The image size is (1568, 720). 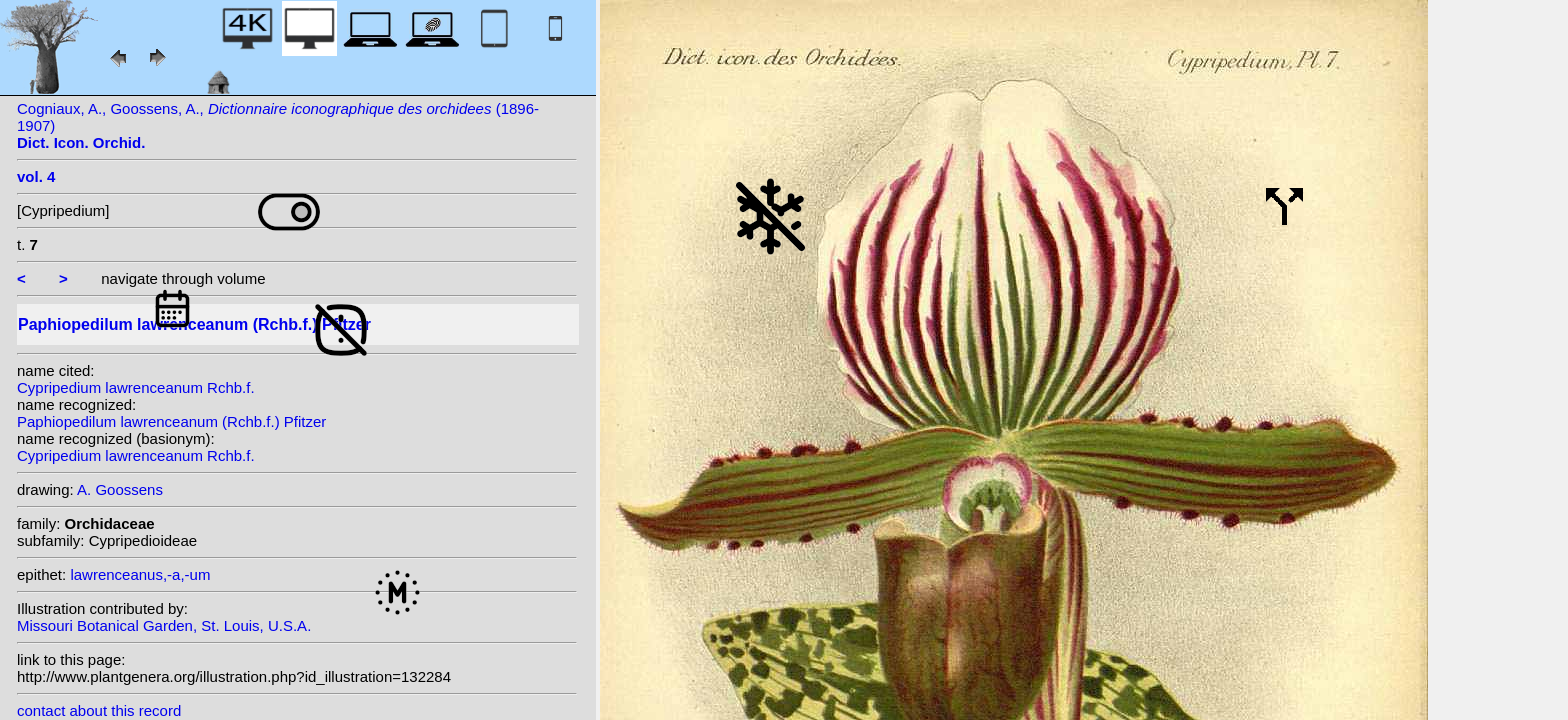 What do you see at coordinates (289, 212) in the screenshot?
I see `toggle switch in the "on" or enabled position` at bounding box center [289, 212].